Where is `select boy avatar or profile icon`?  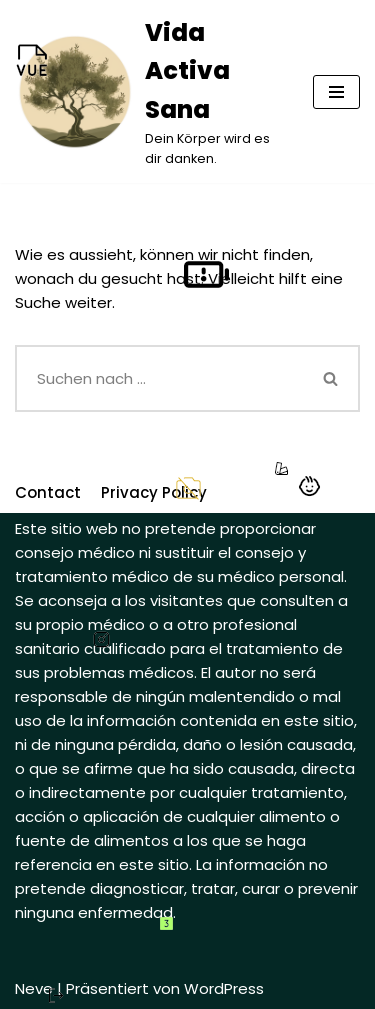
select boy avatar or profile icon is located at coordinates (309, 486).